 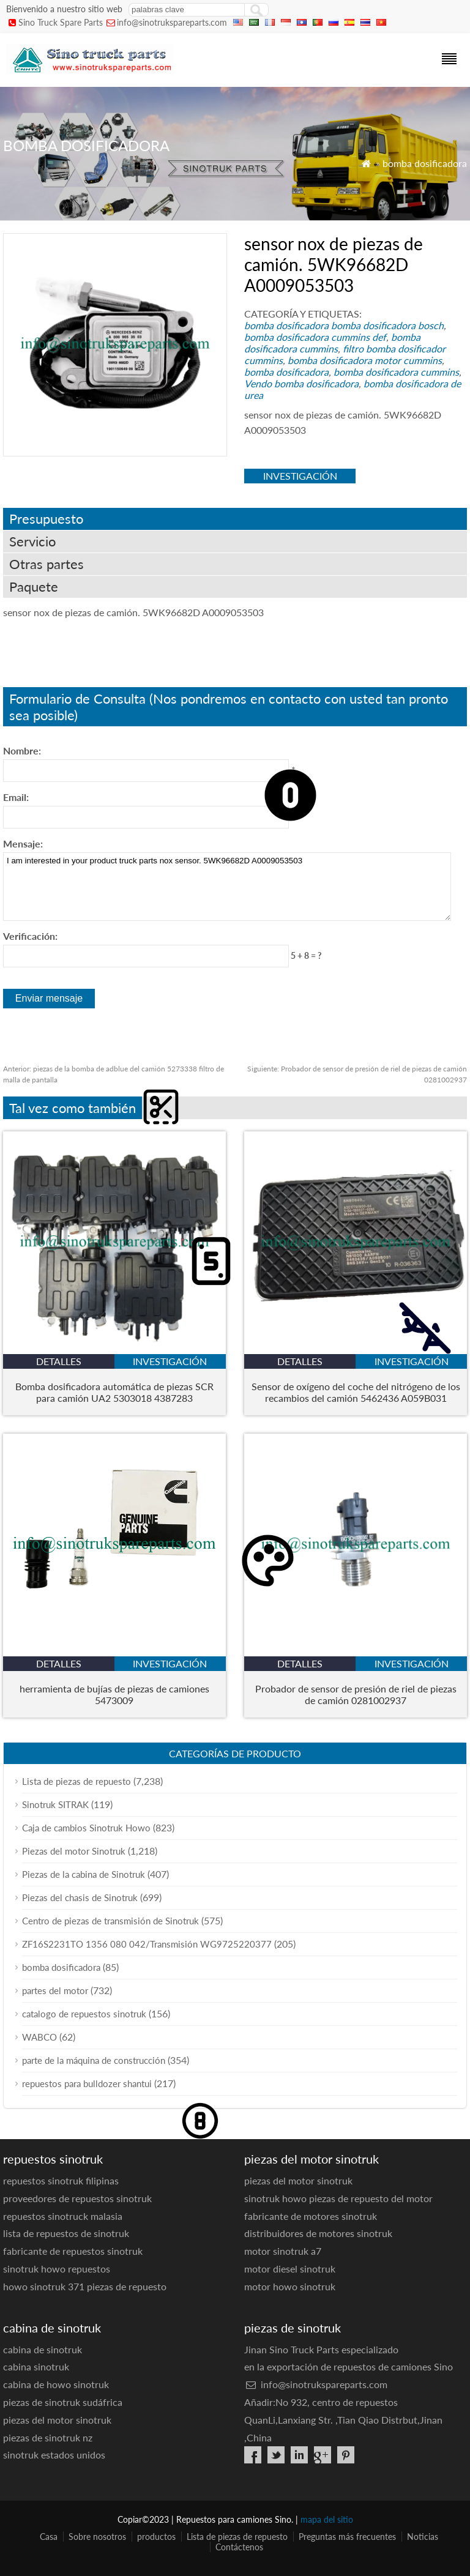 I want to click on cut or crop selection area, so click(x=161, y=1107).